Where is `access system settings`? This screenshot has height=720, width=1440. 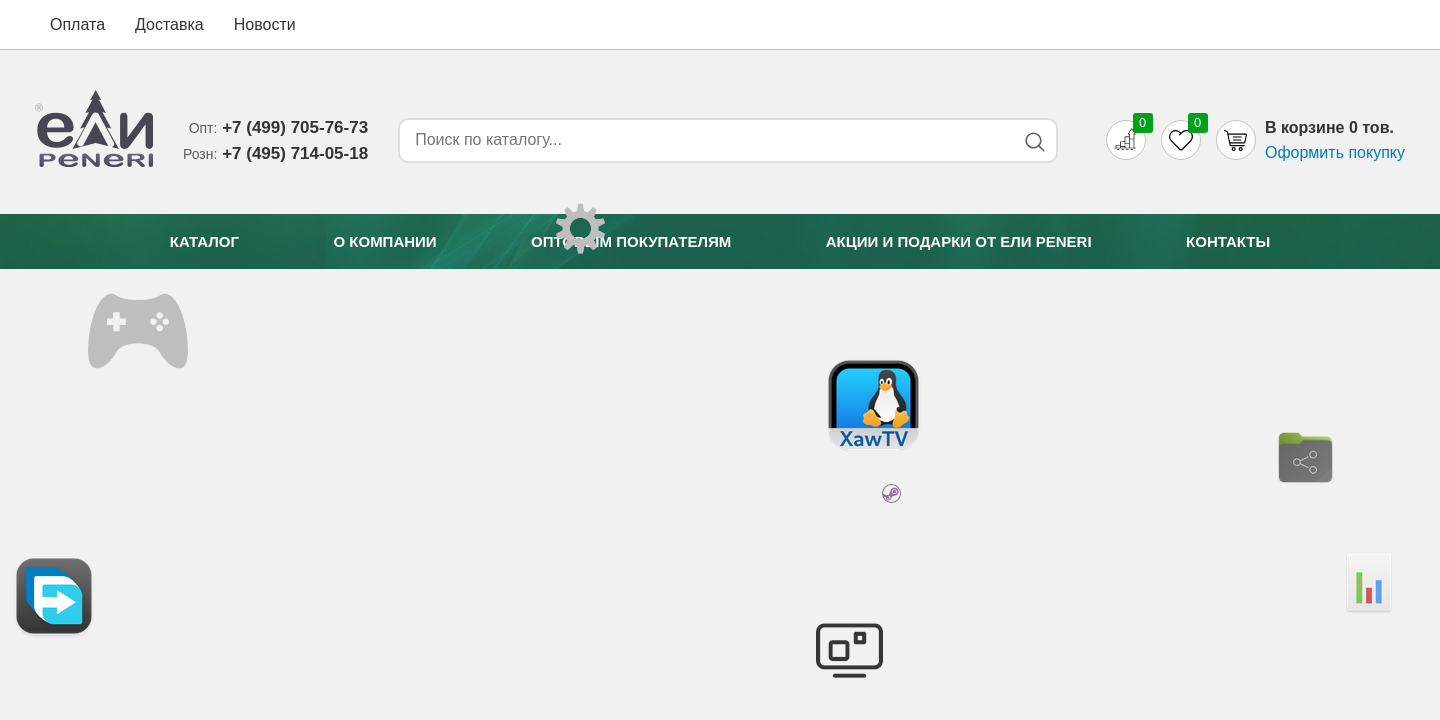
access system settings is located at coordinates (580, 228).